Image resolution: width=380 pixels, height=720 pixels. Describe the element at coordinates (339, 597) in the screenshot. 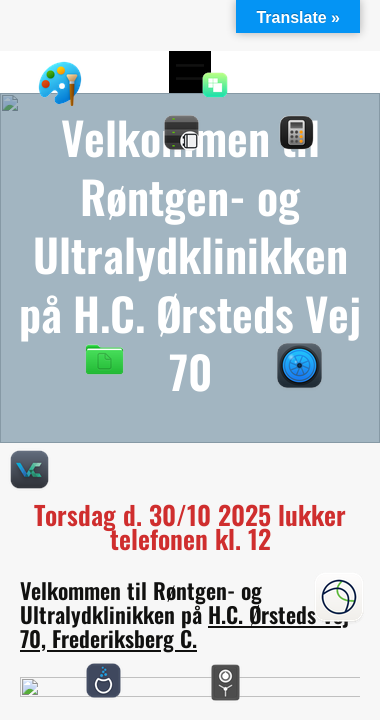

I see `open cisco anyconnect vpn client` at that location.